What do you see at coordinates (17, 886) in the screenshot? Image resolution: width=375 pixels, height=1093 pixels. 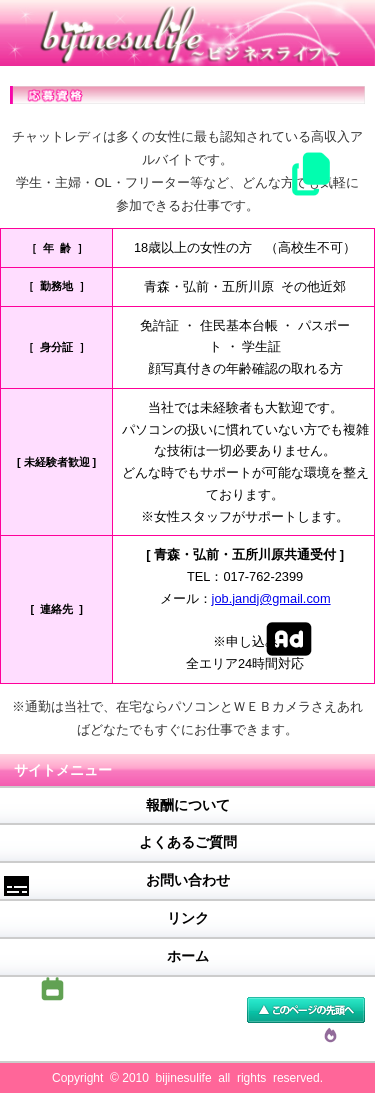 I see `enable subtitles or closed captions` at bounding box center [17, 886].